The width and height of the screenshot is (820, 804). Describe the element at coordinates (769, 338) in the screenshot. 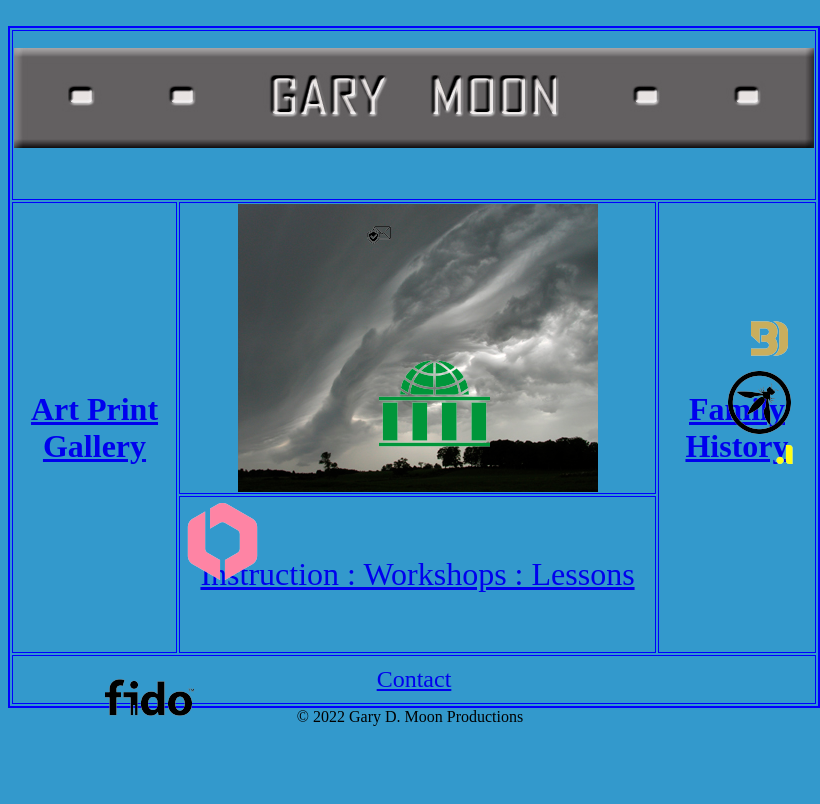

I see `open BetterDiscord settings` at that location.